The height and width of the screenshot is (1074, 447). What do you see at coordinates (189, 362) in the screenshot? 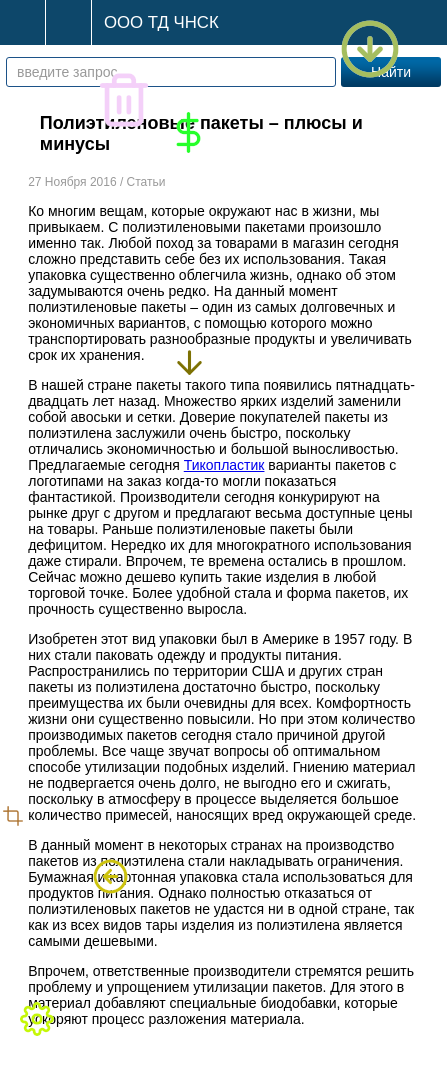
I see `download a file or content` at bounding box center [189, 362].